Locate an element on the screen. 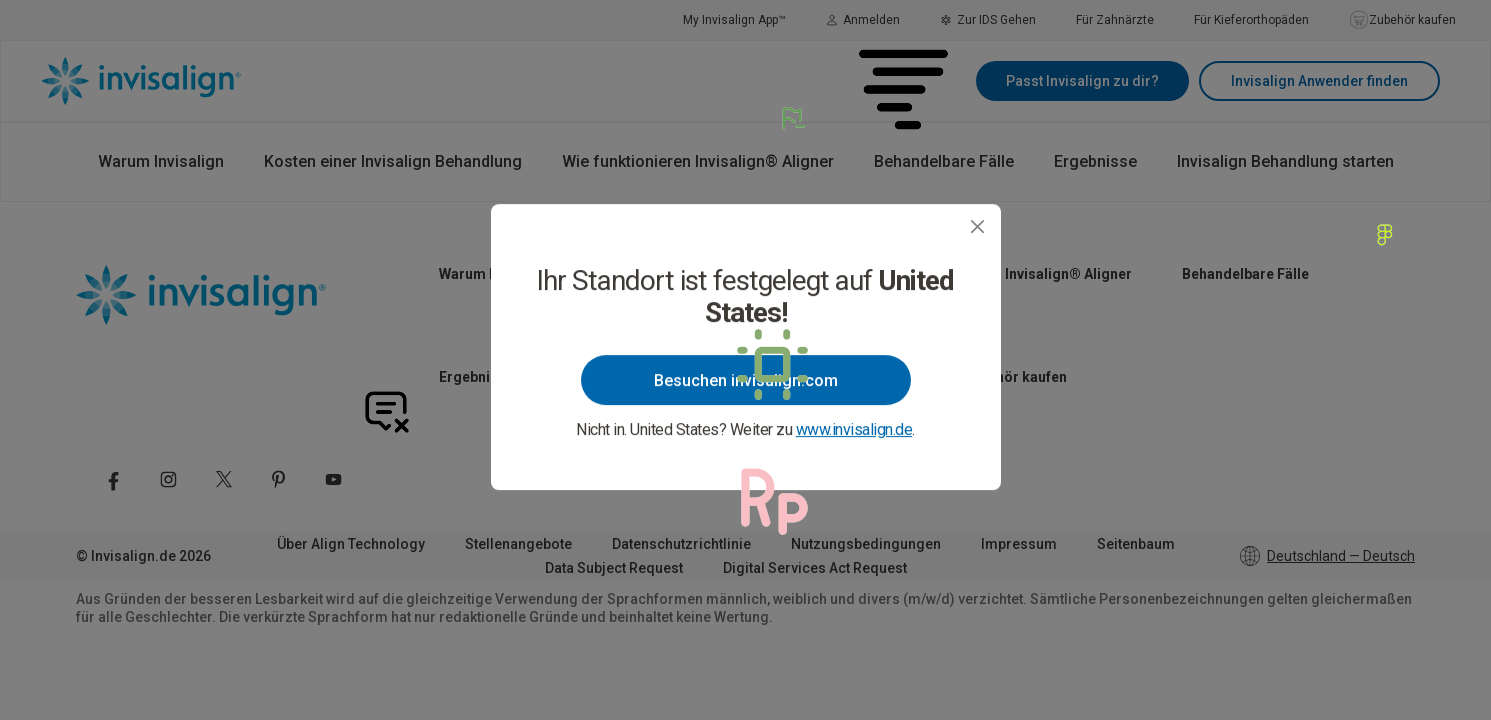 Image resolution: width=1491 pixels, height=720 pixels. select or define an artboard area is located at coordinates (772, 364).